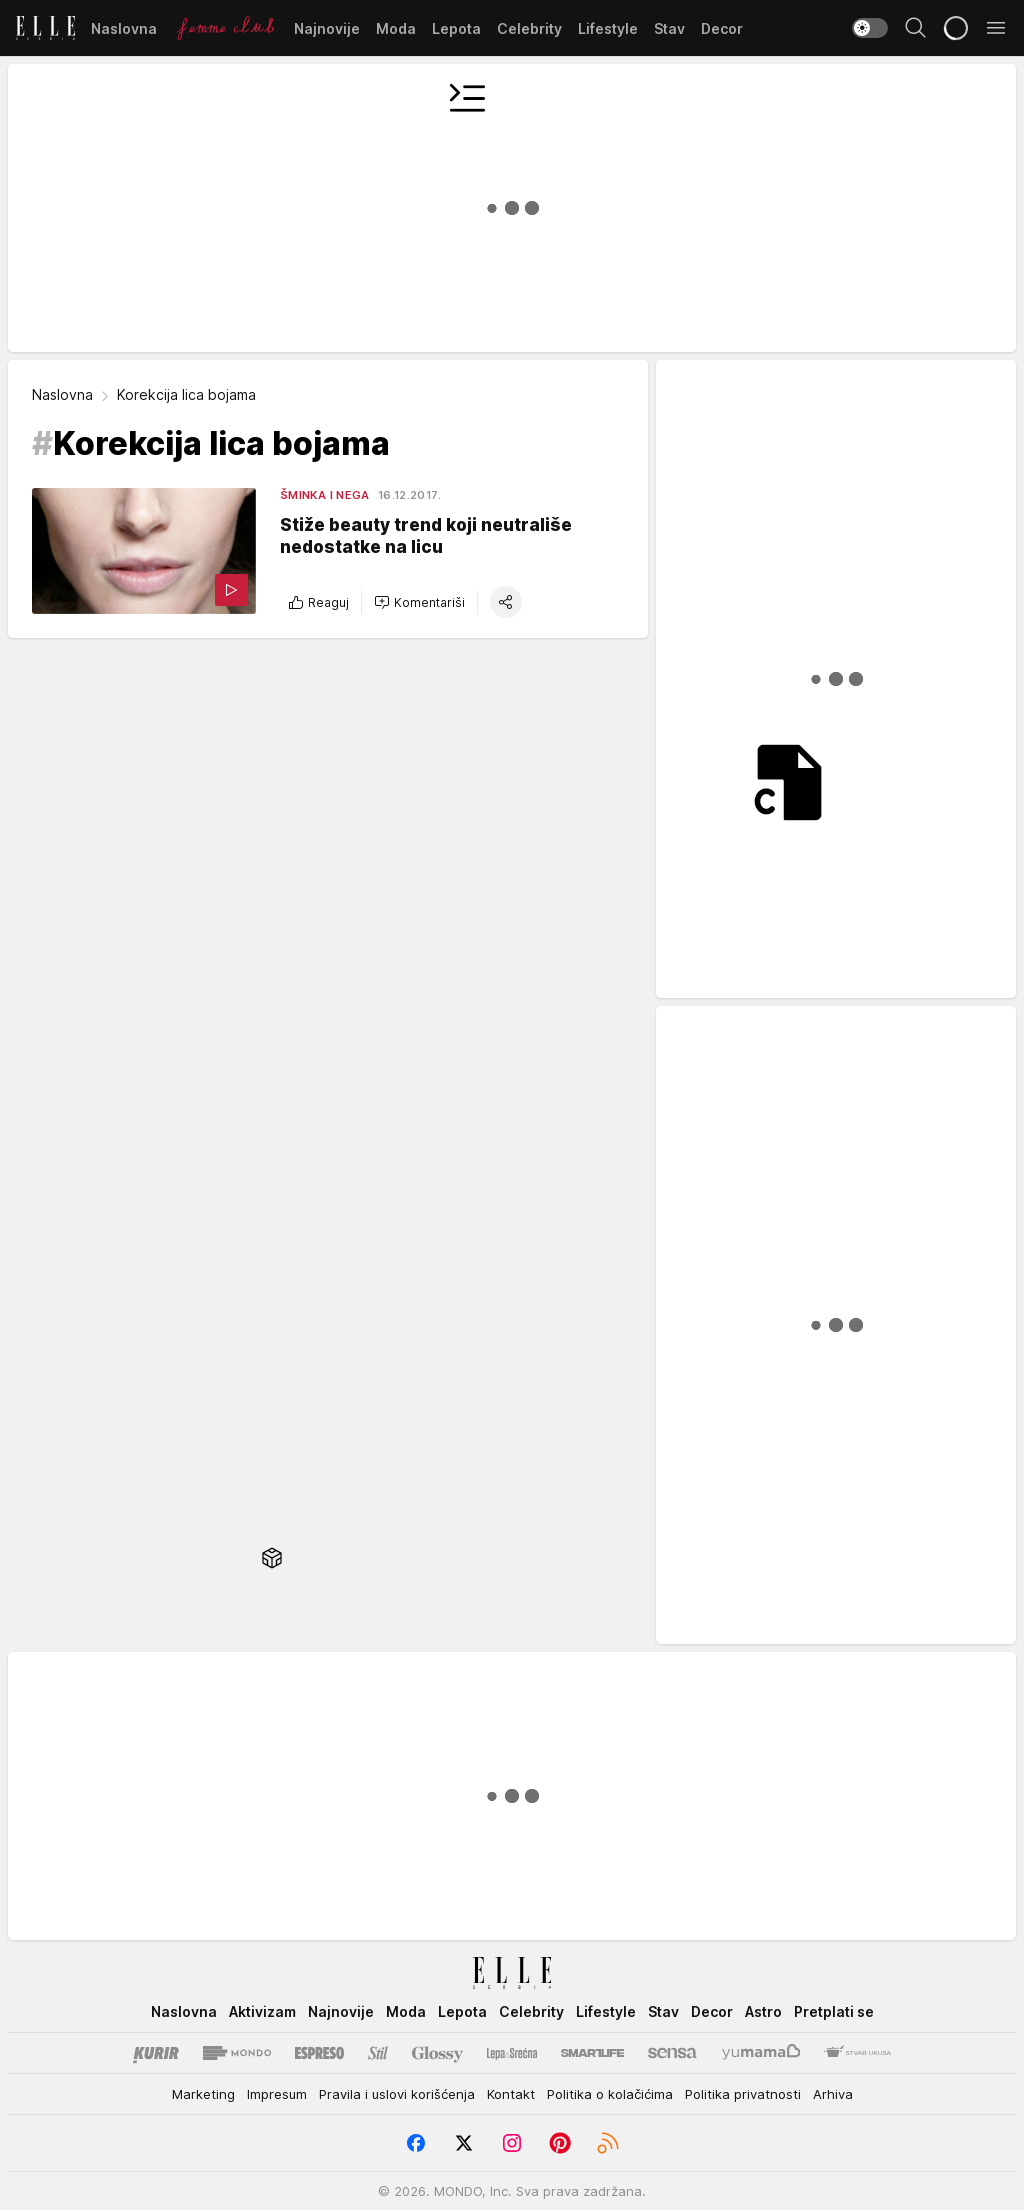  Describe the element at coordinates (272, 1558) in the screenshot. I see `open CodeSandbox development environment` at that location.